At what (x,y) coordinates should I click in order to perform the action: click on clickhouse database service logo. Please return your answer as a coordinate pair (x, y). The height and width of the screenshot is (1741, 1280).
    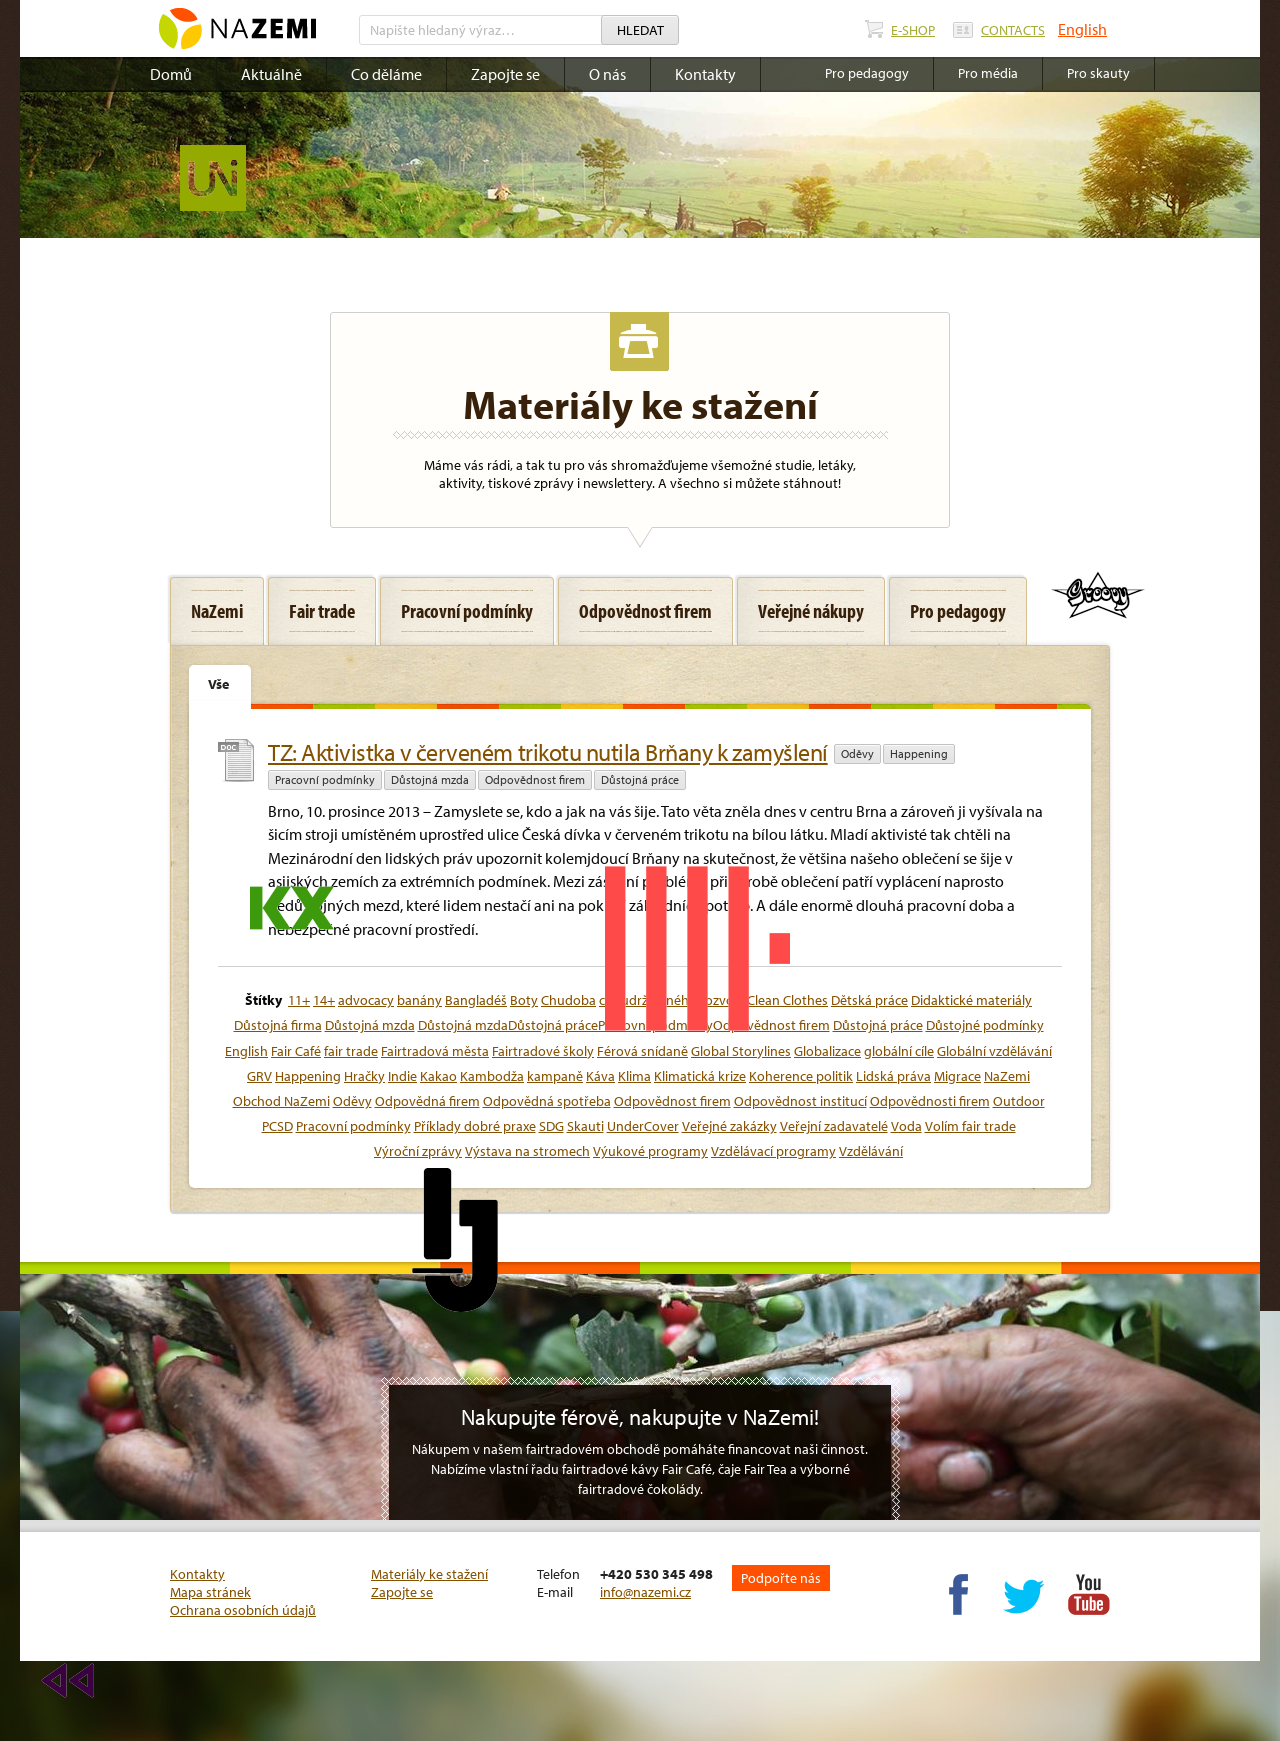
    Looking at the image, I should click on (697, 948).